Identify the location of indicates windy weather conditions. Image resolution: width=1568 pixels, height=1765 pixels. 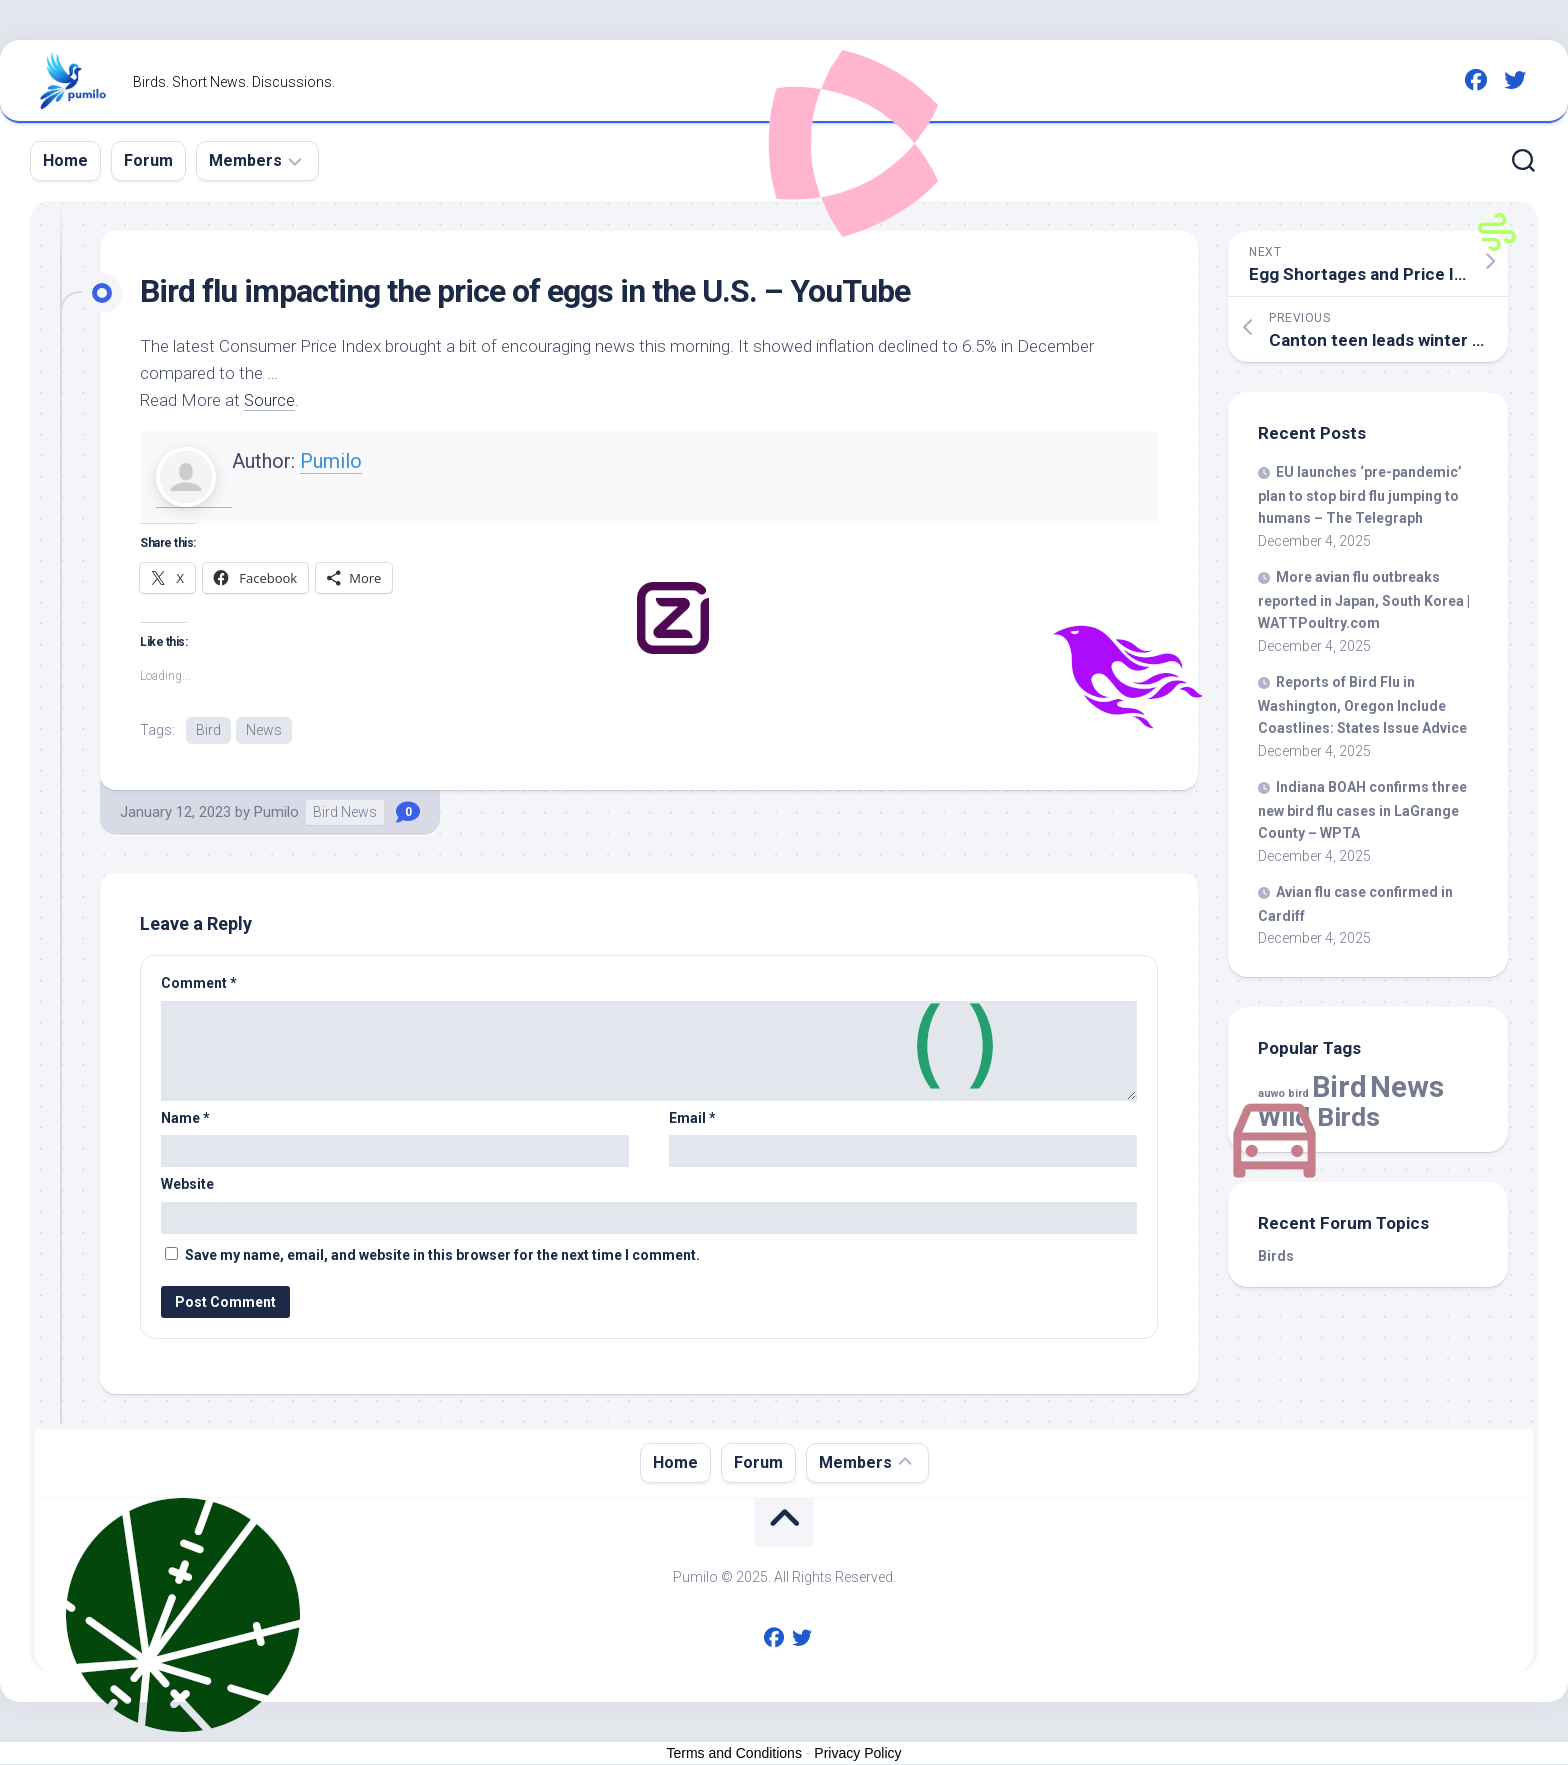
(1497, 232).